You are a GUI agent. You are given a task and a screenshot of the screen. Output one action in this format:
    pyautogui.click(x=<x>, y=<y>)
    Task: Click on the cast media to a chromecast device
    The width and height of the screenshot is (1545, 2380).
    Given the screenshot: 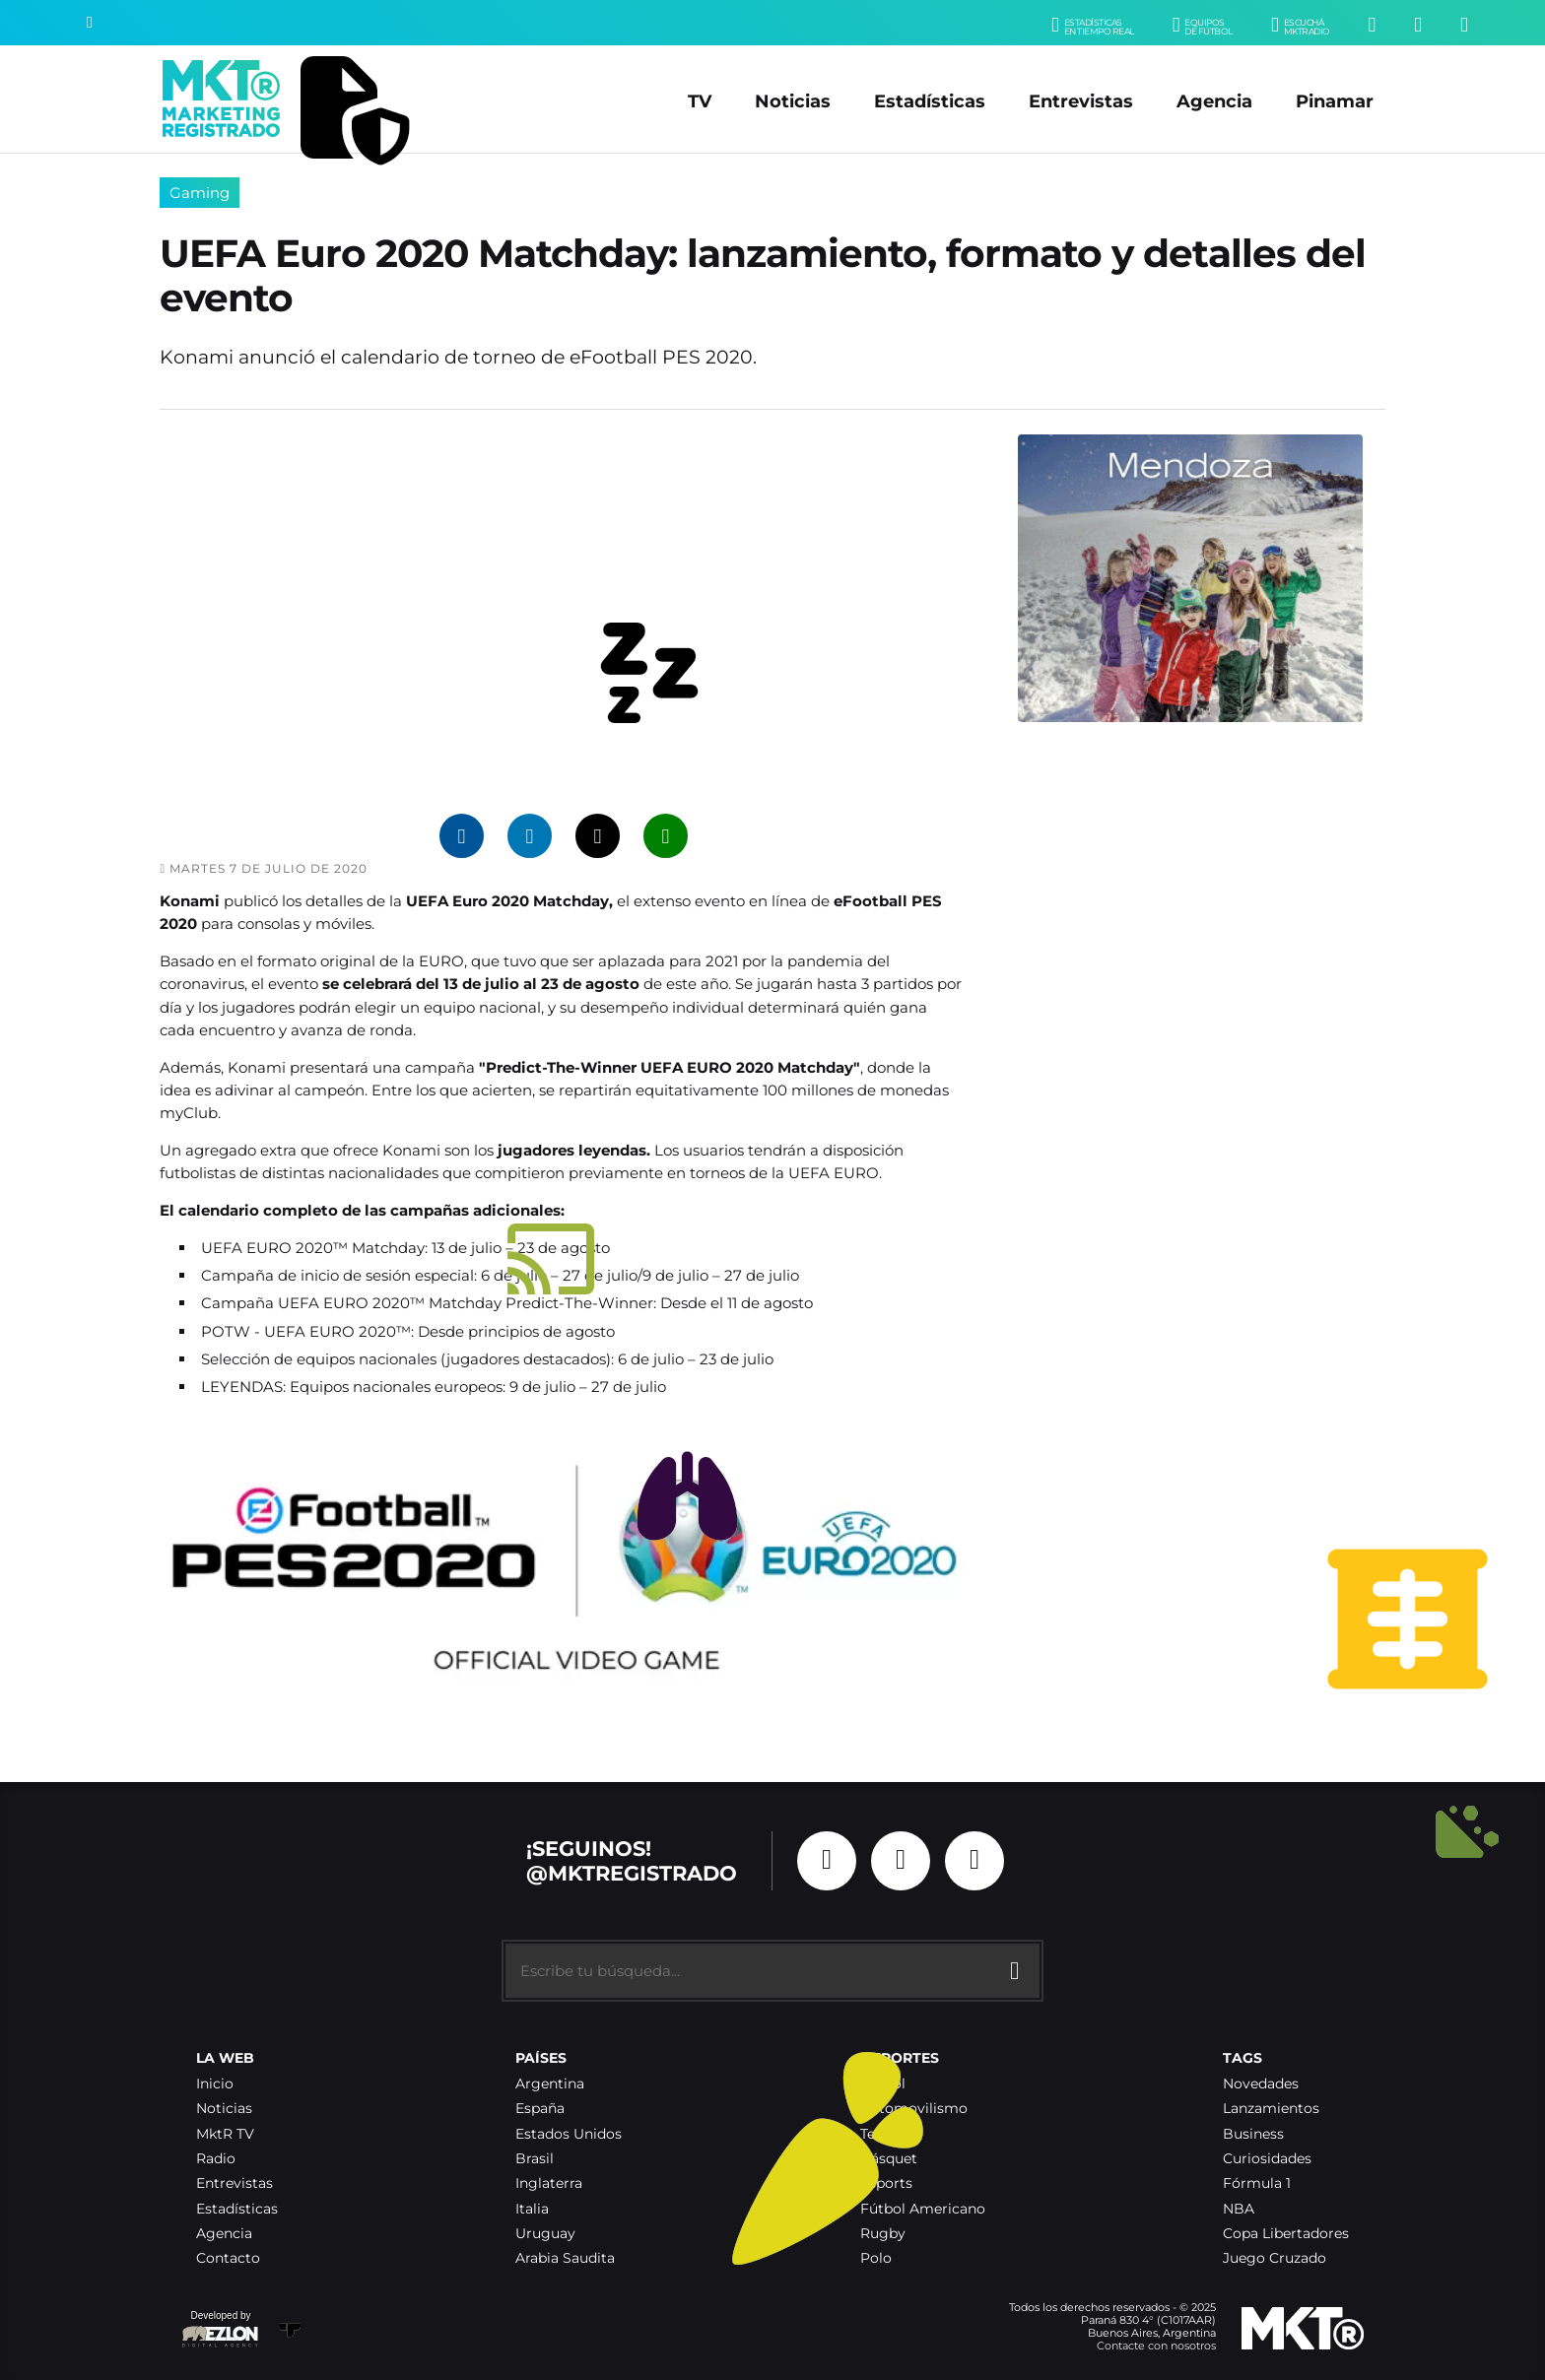 What is the action you would take?
    pyautogui.click(x=551, y=1259)
    